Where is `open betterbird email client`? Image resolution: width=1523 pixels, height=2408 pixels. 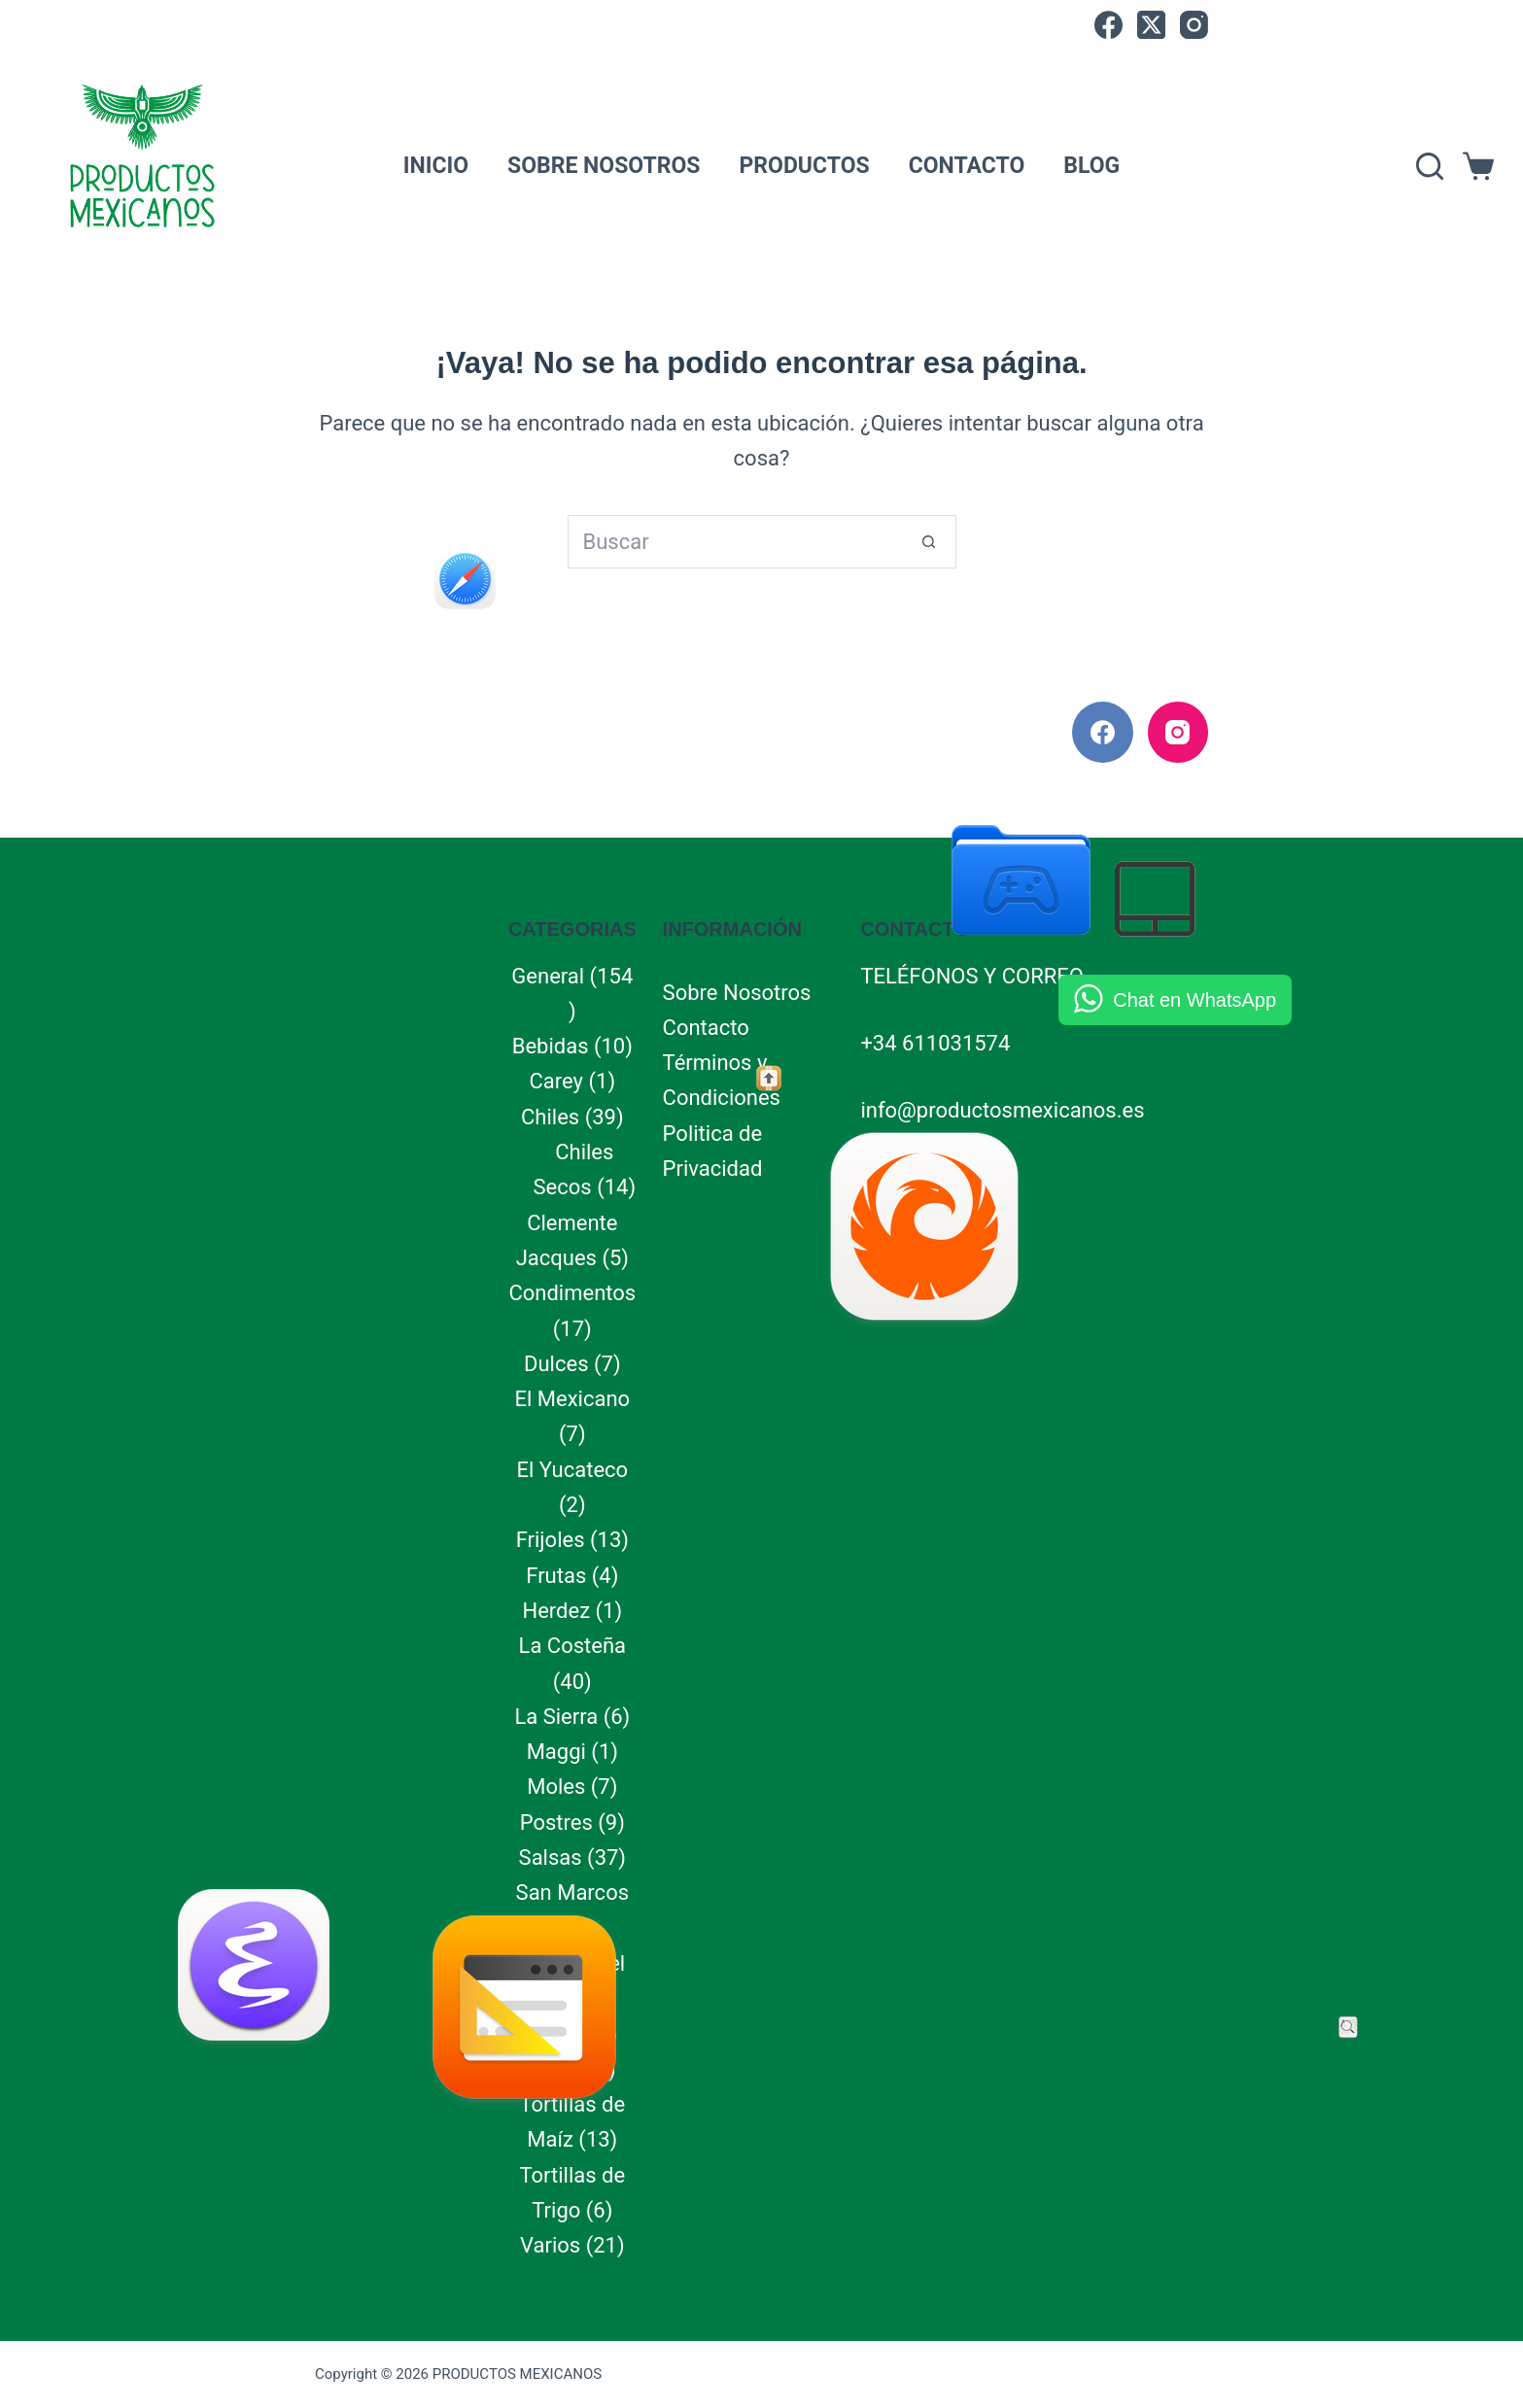
open betterbird email client is located at coordinates (924, 1226).